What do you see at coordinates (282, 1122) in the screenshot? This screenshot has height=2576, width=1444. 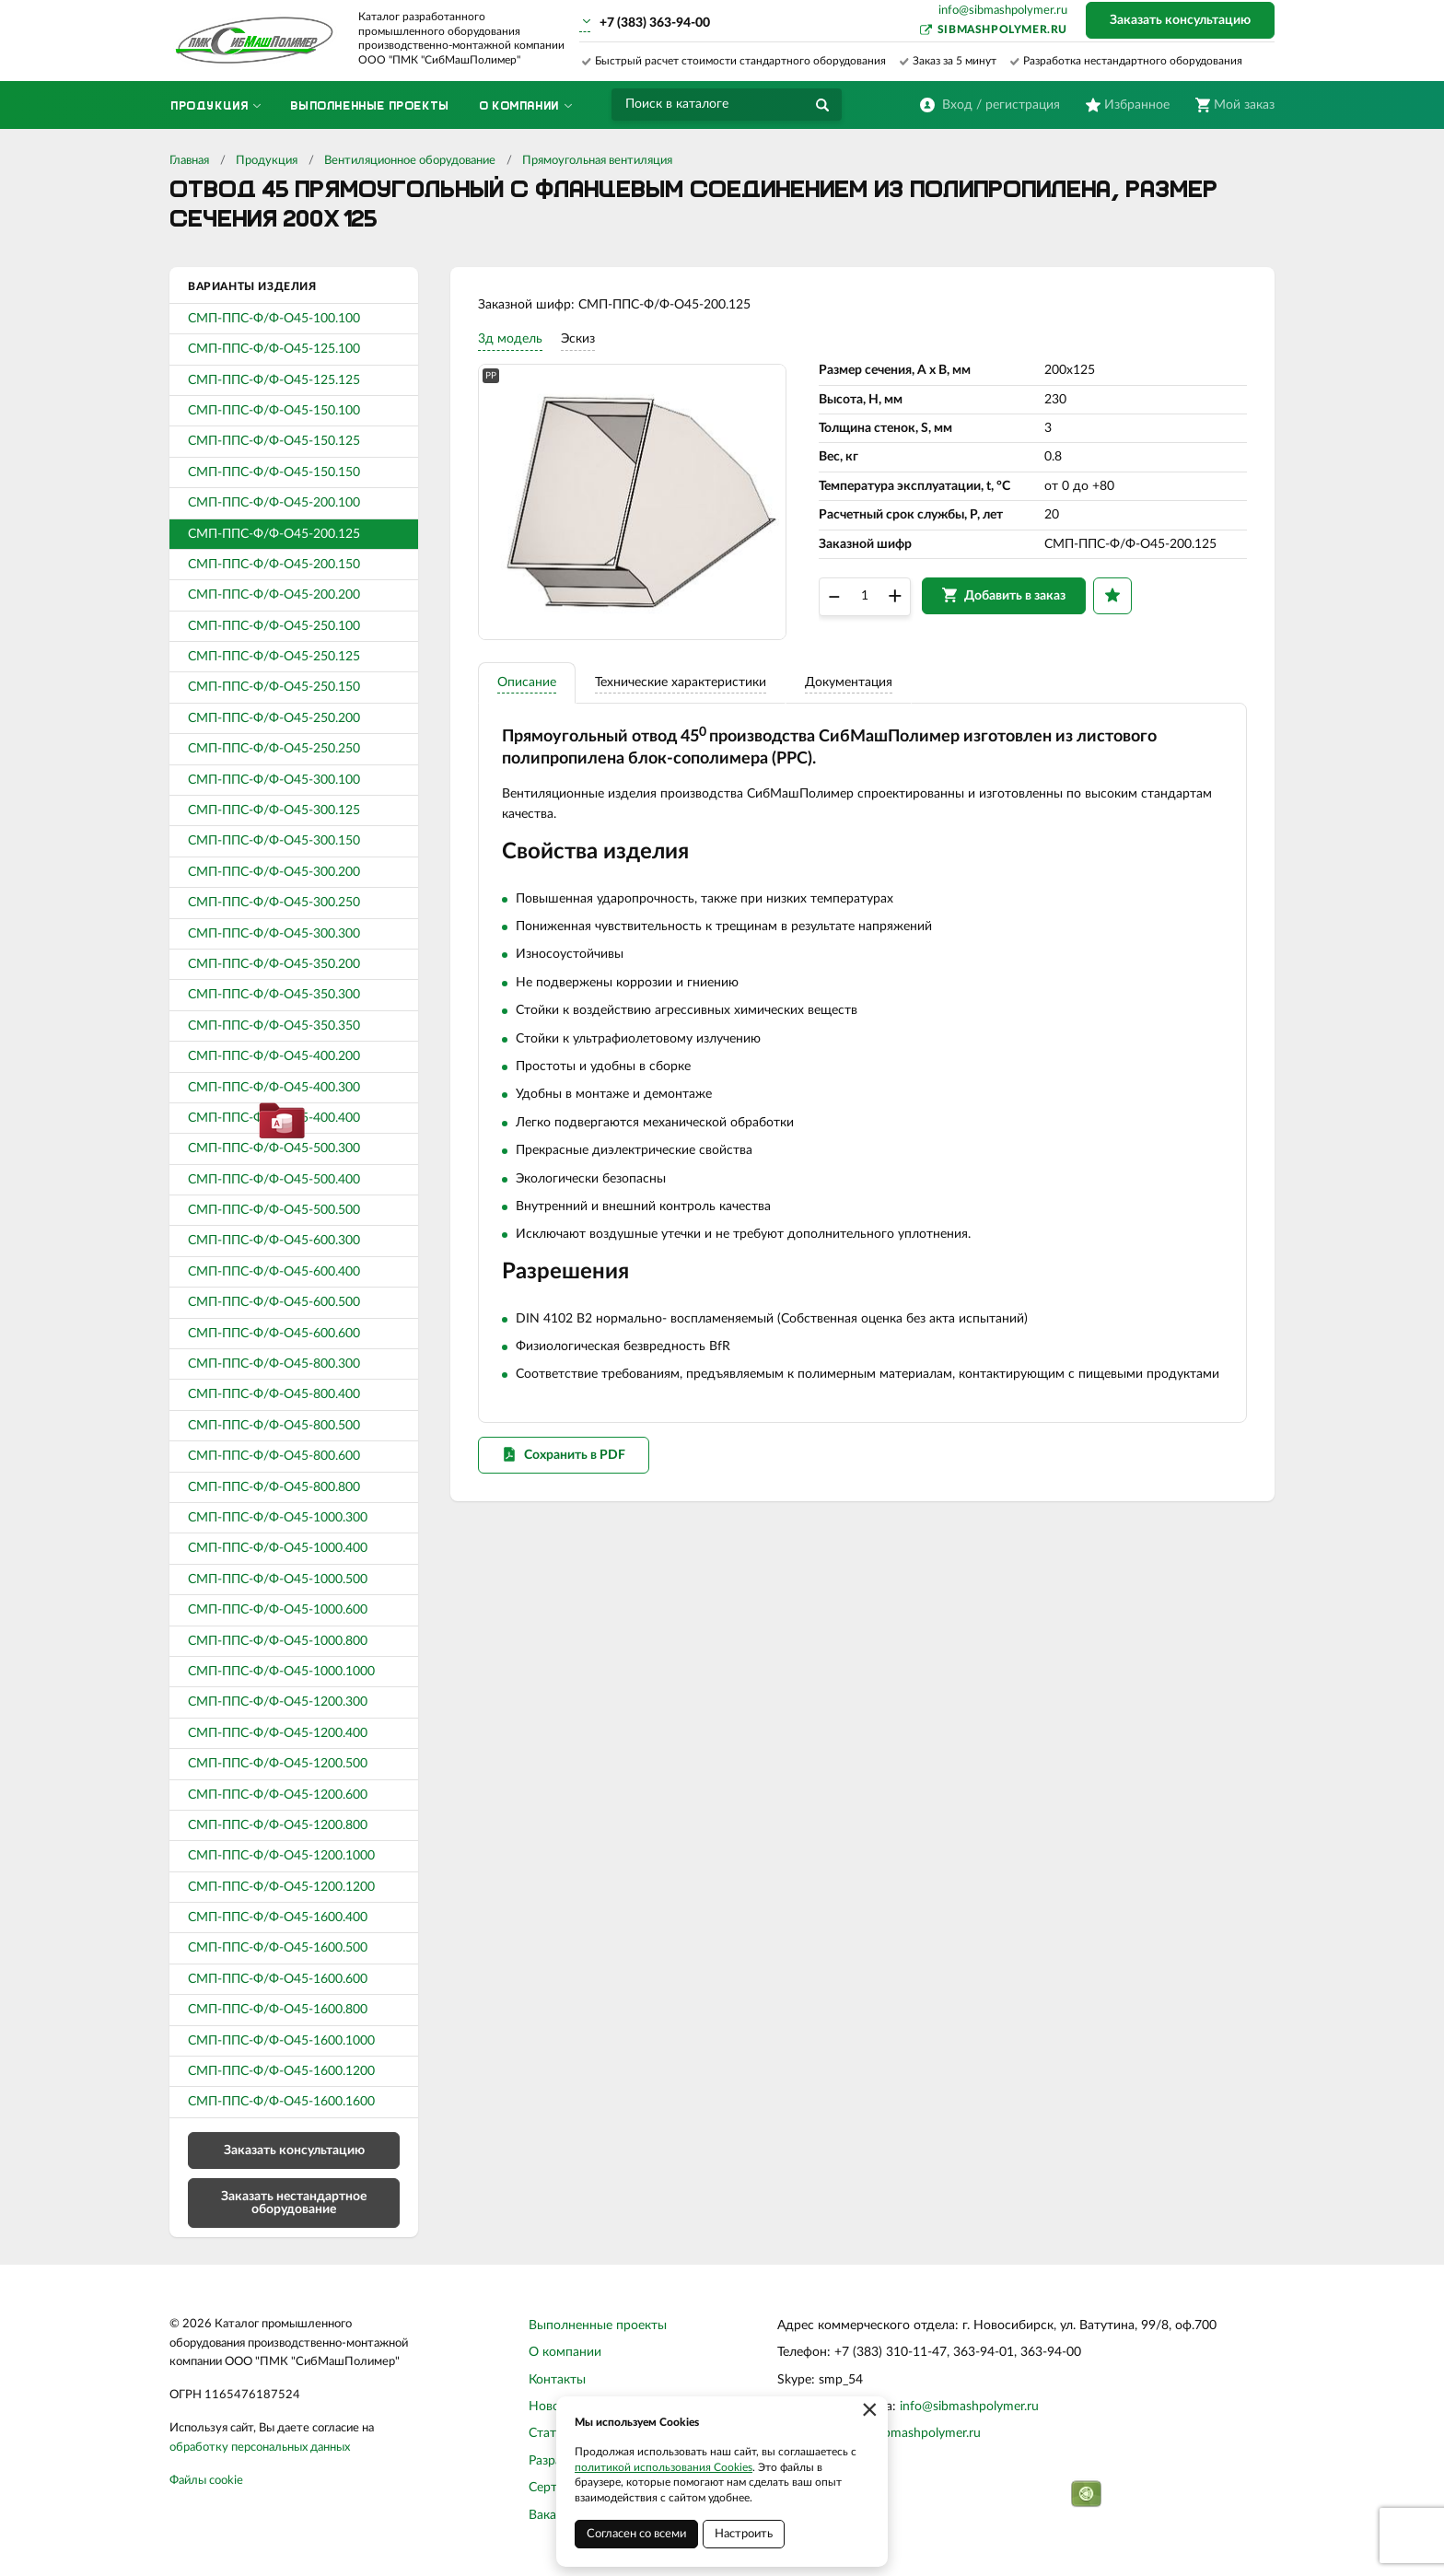 I see `folder containing microsoft access database files` at bounding box center [282, 1122].